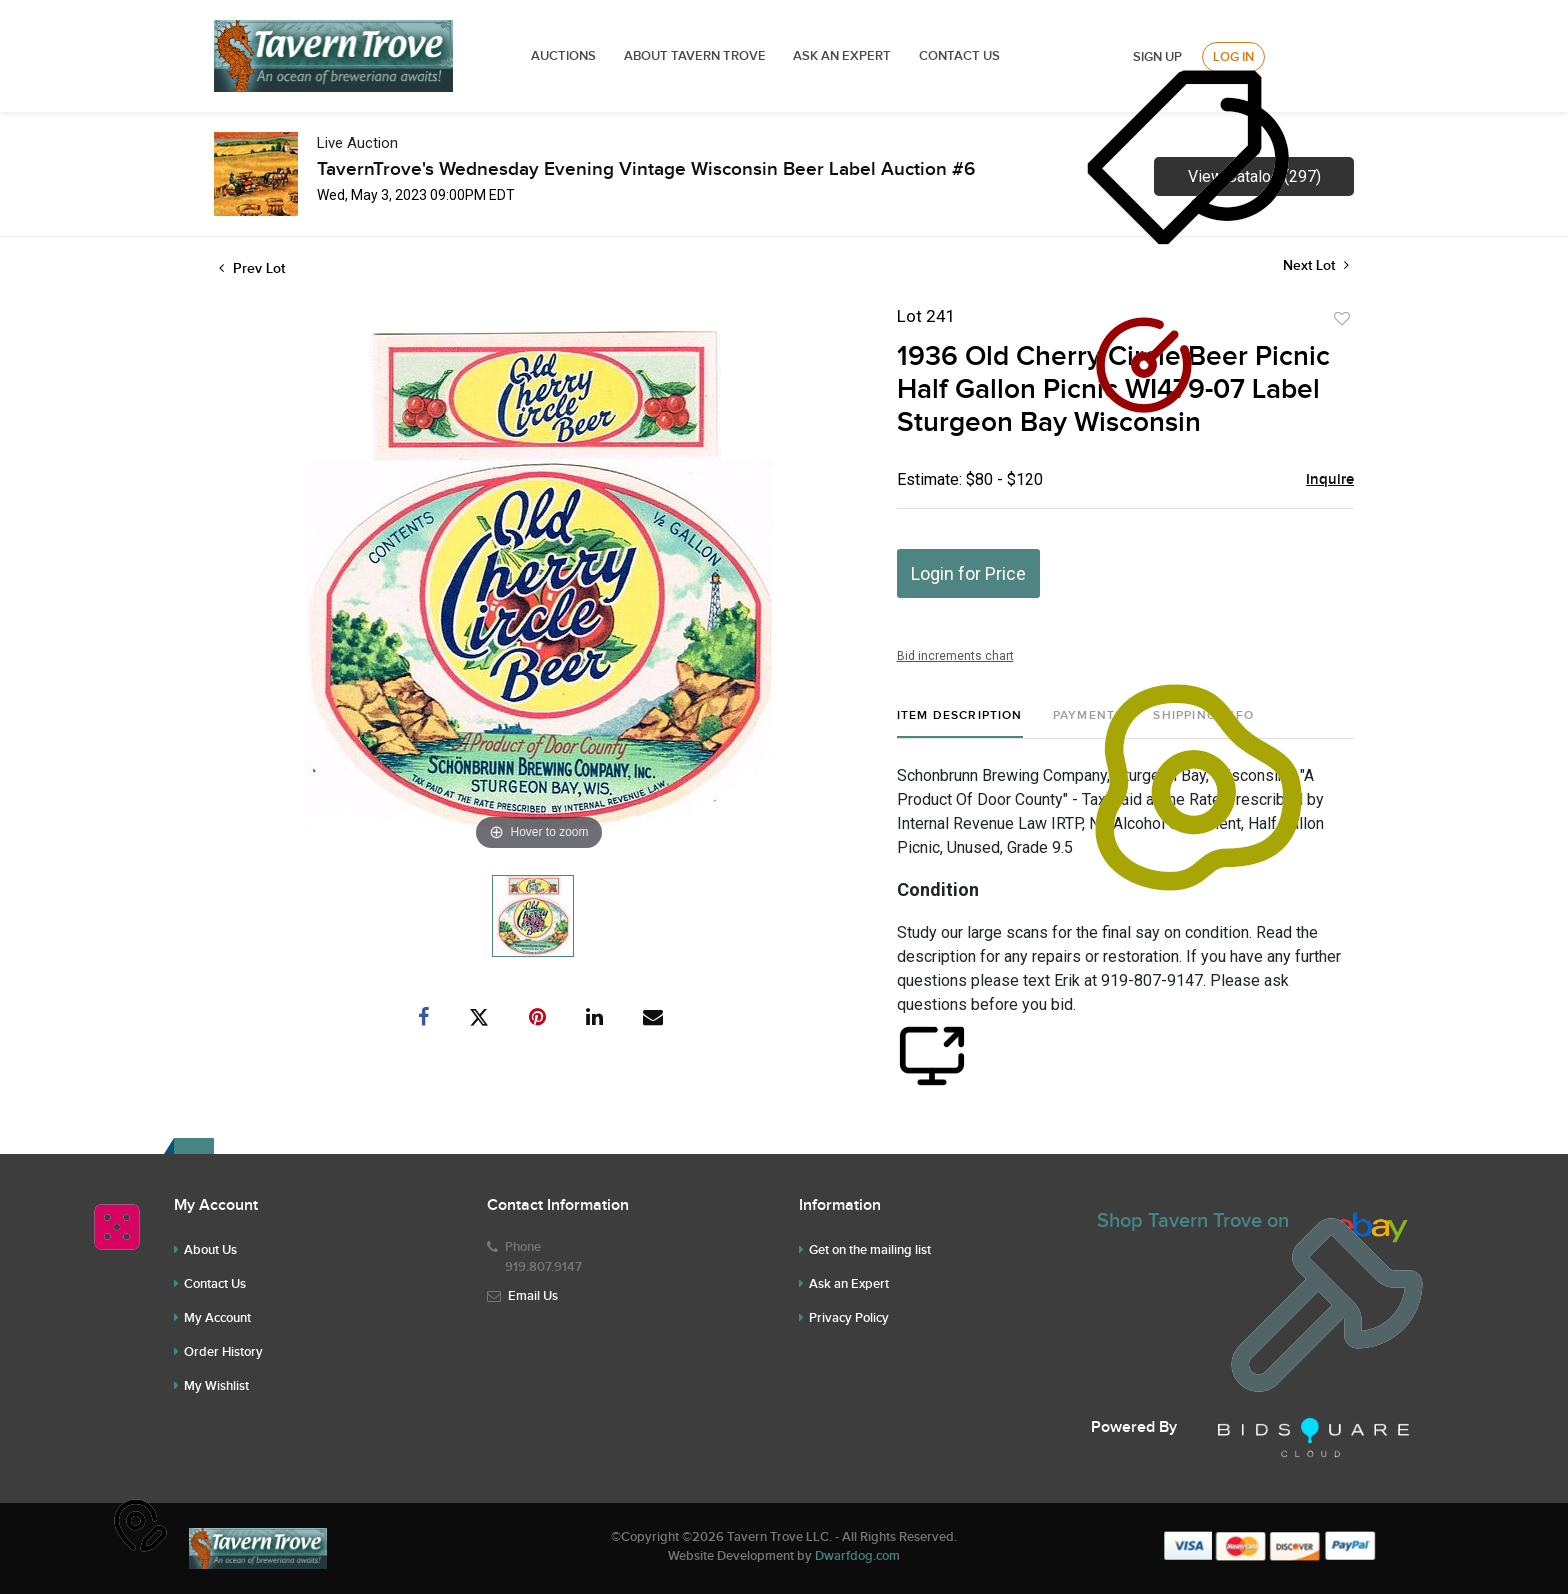  Describe the element at coordinates (1183, 152) in the screenshot. I see `add or manage tags for a file` at that location.